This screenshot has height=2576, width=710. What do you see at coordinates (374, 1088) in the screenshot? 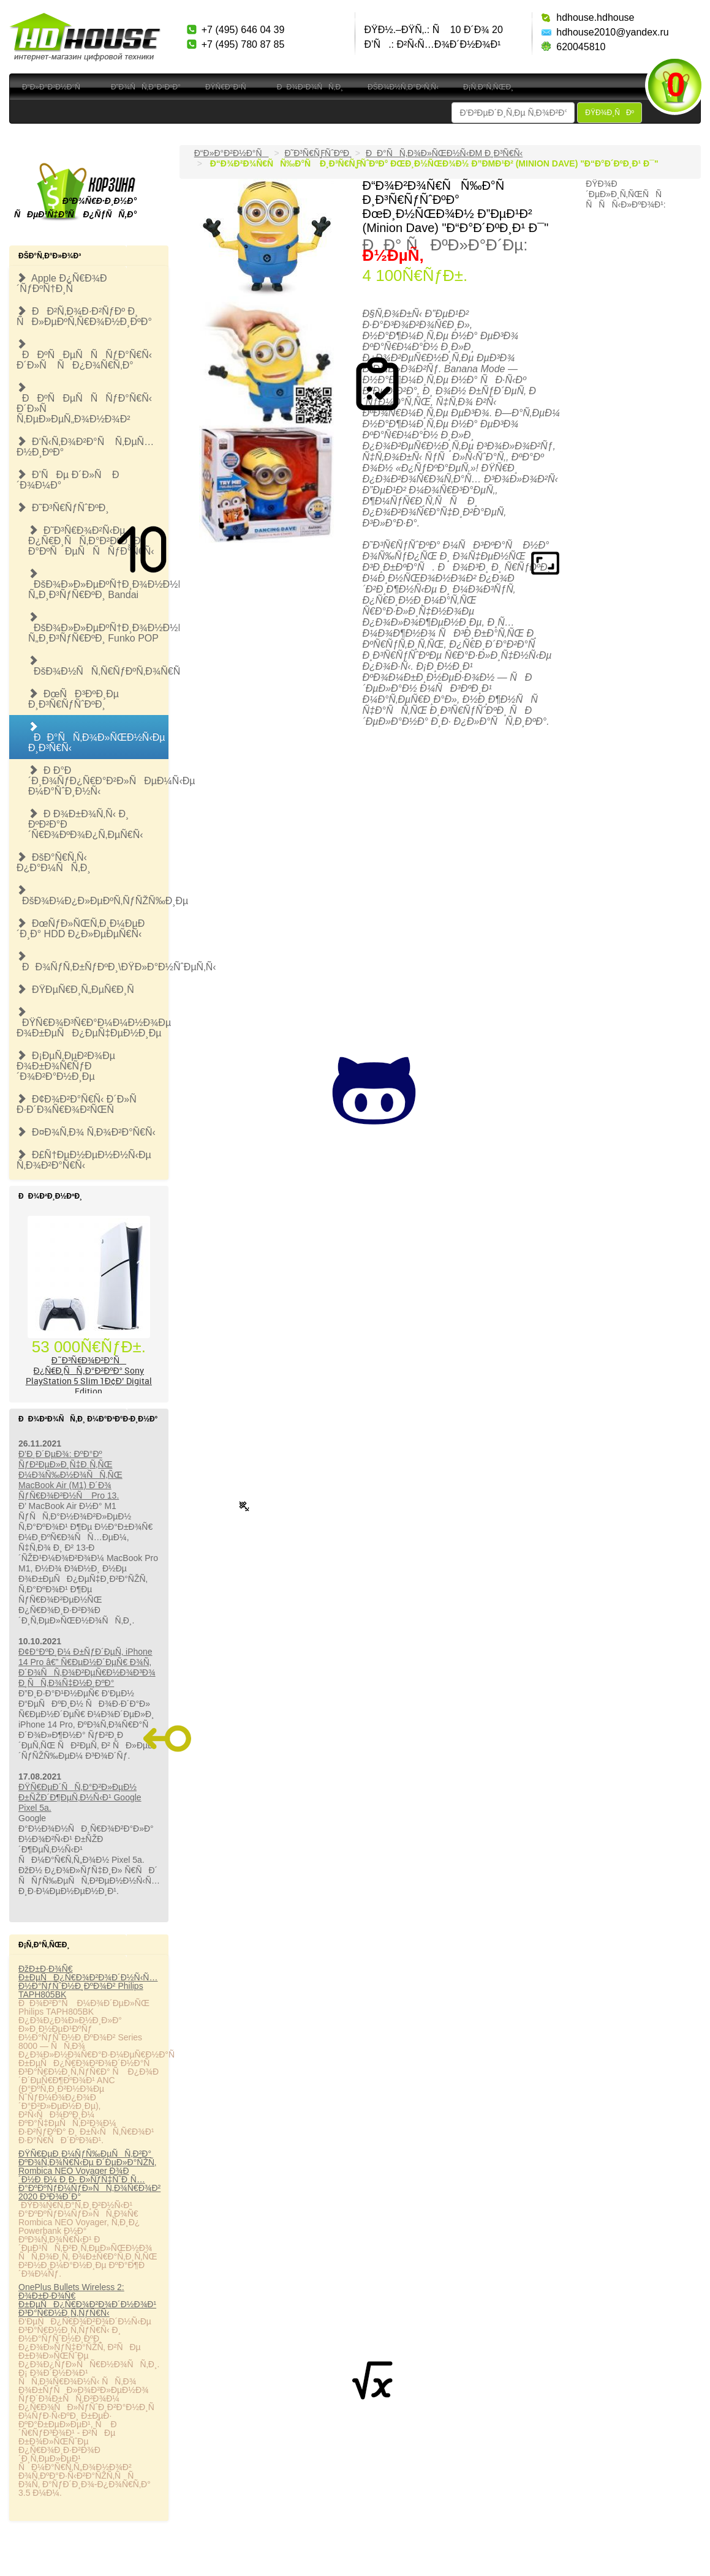
I see `access GitHub integration or repository` at bounding box center [374, 1088].